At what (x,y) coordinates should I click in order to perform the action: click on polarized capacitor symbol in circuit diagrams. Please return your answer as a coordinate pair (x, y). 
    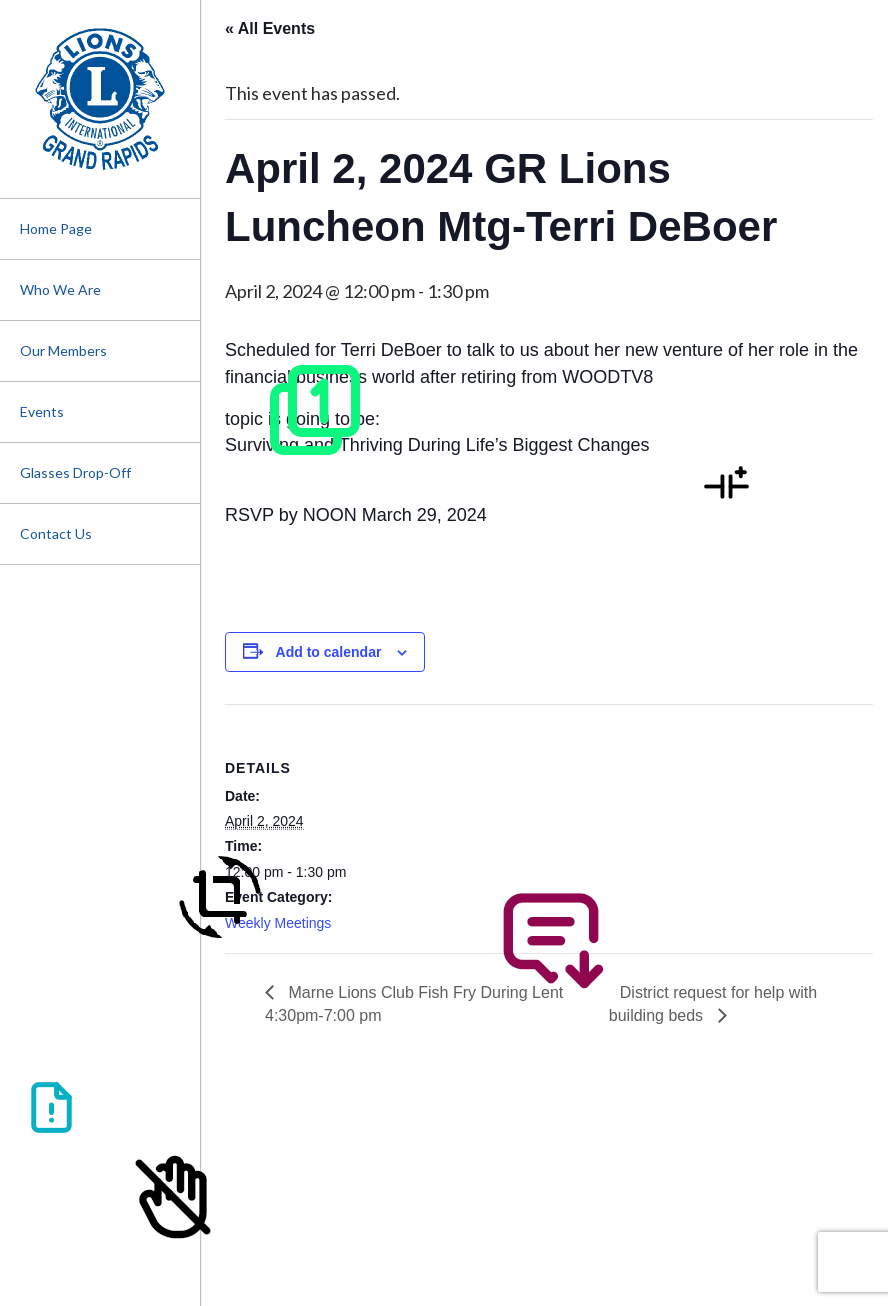
    Looking at the image, I should click on (726, 486).